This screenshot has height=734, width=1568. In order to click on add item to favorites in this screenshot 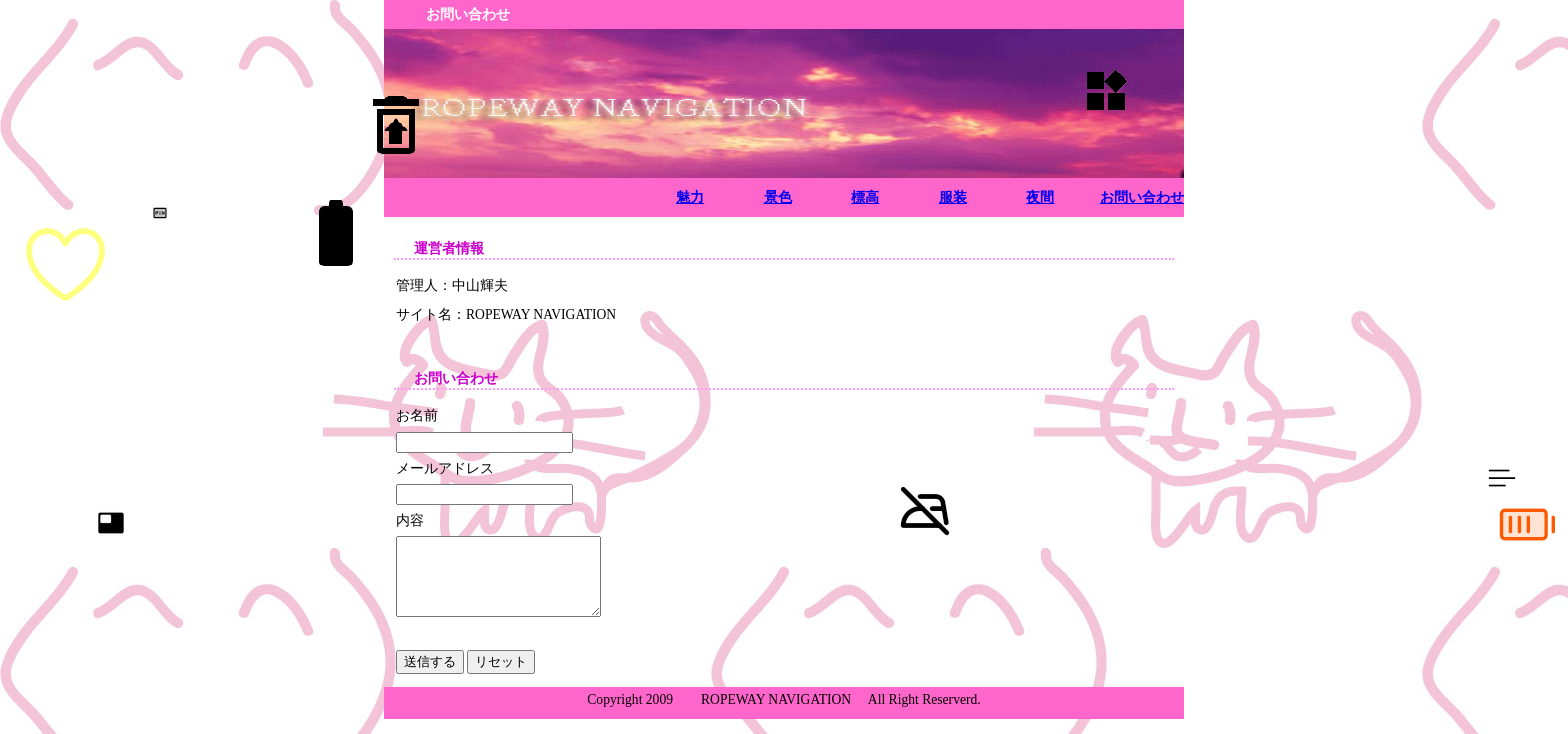, I will do `click(65, 264)`.